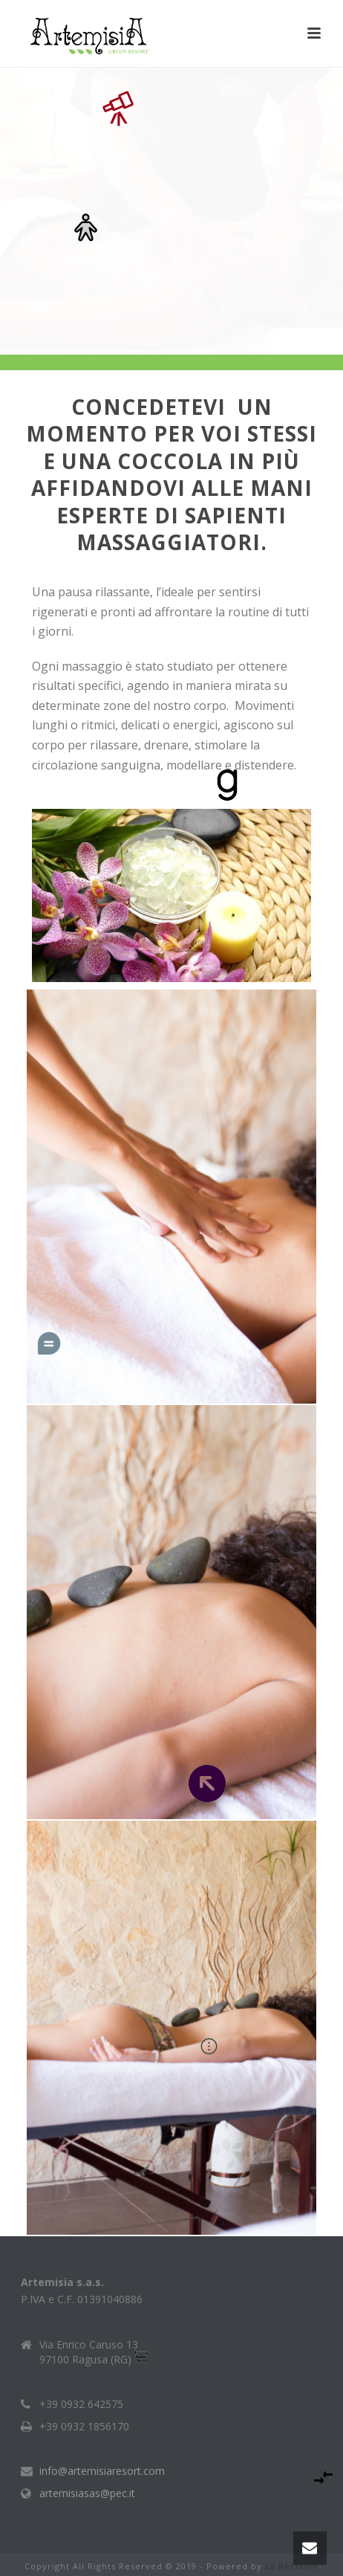 This screenshot has height=2576, width=343. Describe the element at coordinates (85, 227) in the screenshot. I see `access your profile or account` at that location.